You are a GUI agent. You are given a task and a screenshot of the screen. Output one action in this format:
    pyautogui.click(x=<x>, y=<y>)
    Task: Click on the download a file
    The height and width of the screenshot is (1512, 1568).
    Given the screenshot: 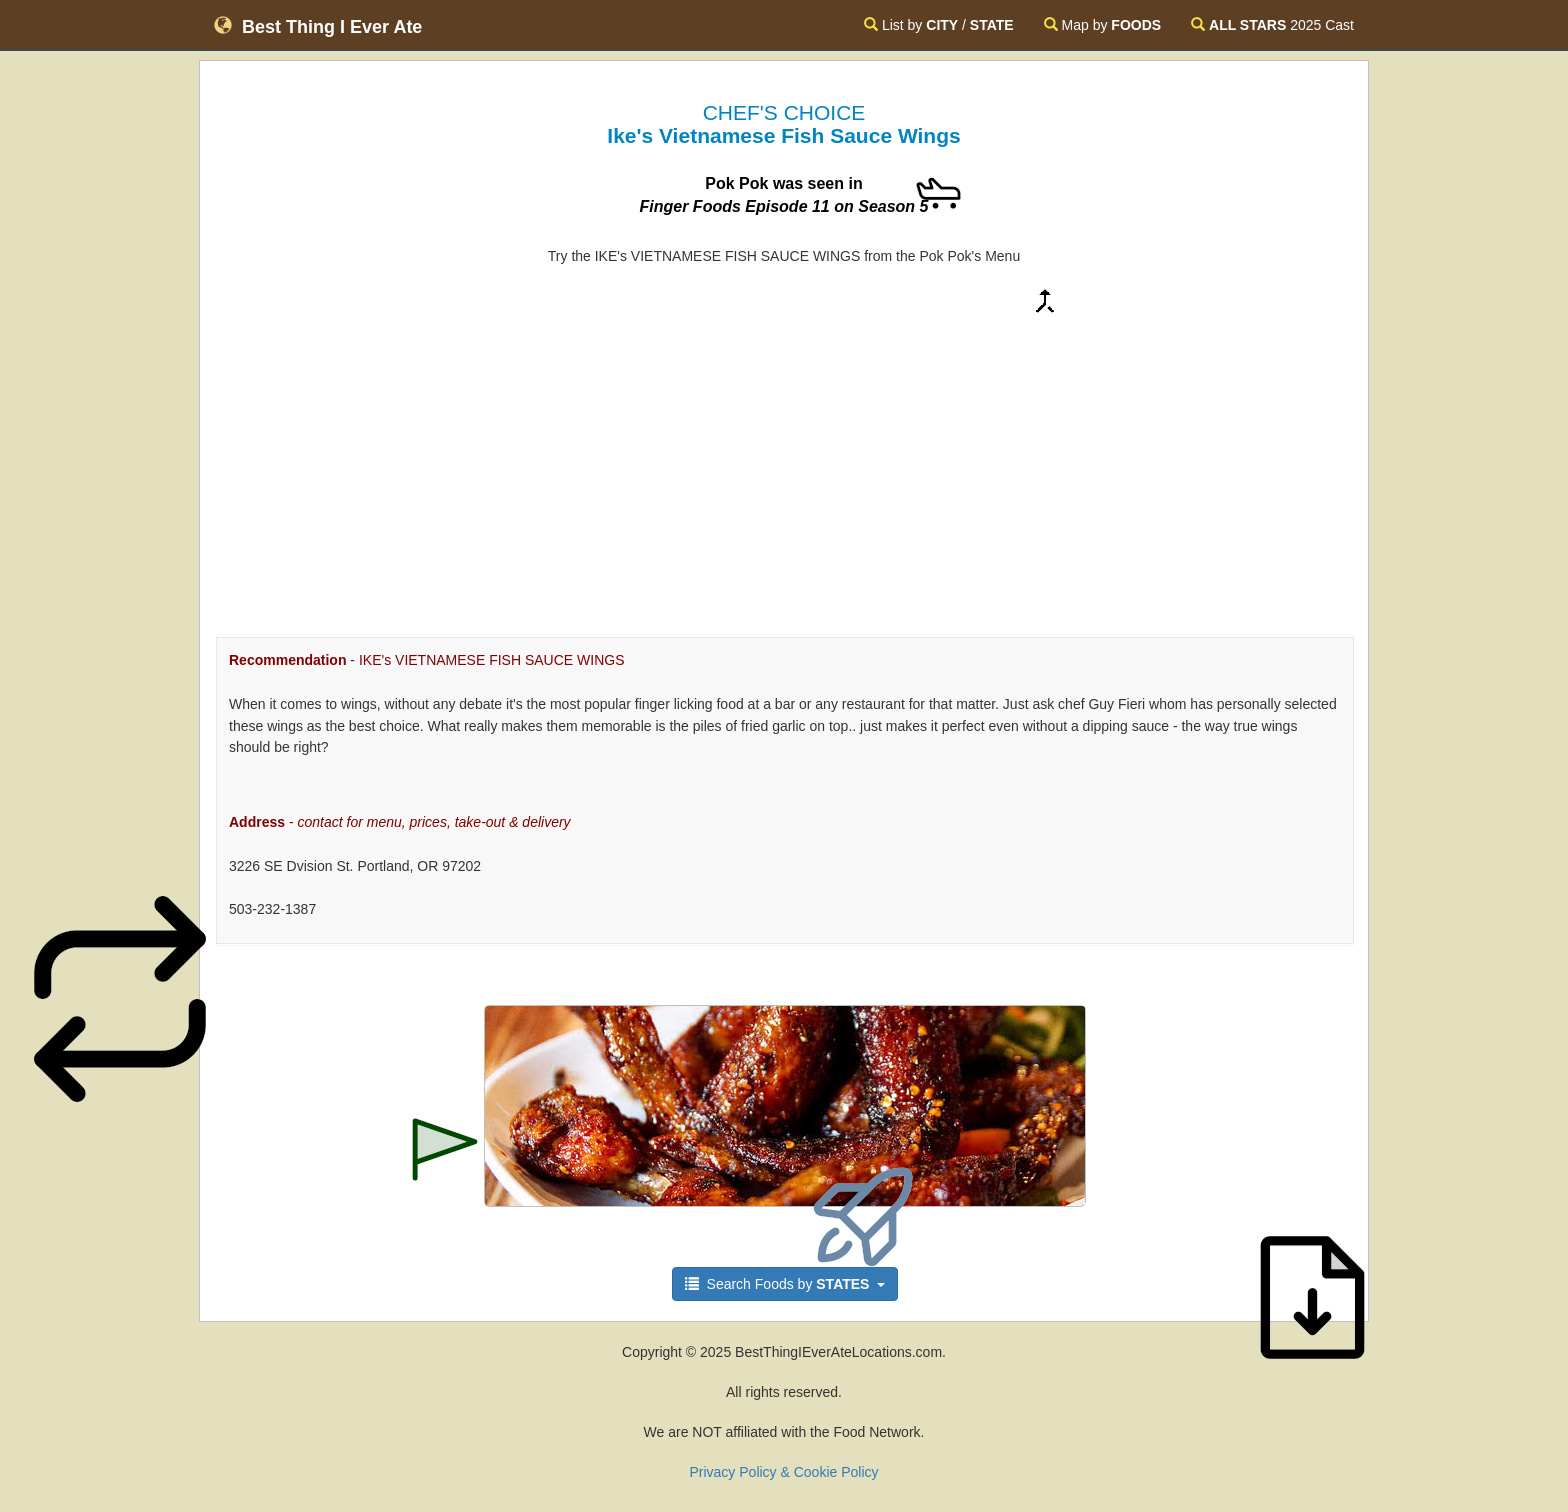 What is the action you would take?
    pyautogui.click(x=1312, y=1297)
    